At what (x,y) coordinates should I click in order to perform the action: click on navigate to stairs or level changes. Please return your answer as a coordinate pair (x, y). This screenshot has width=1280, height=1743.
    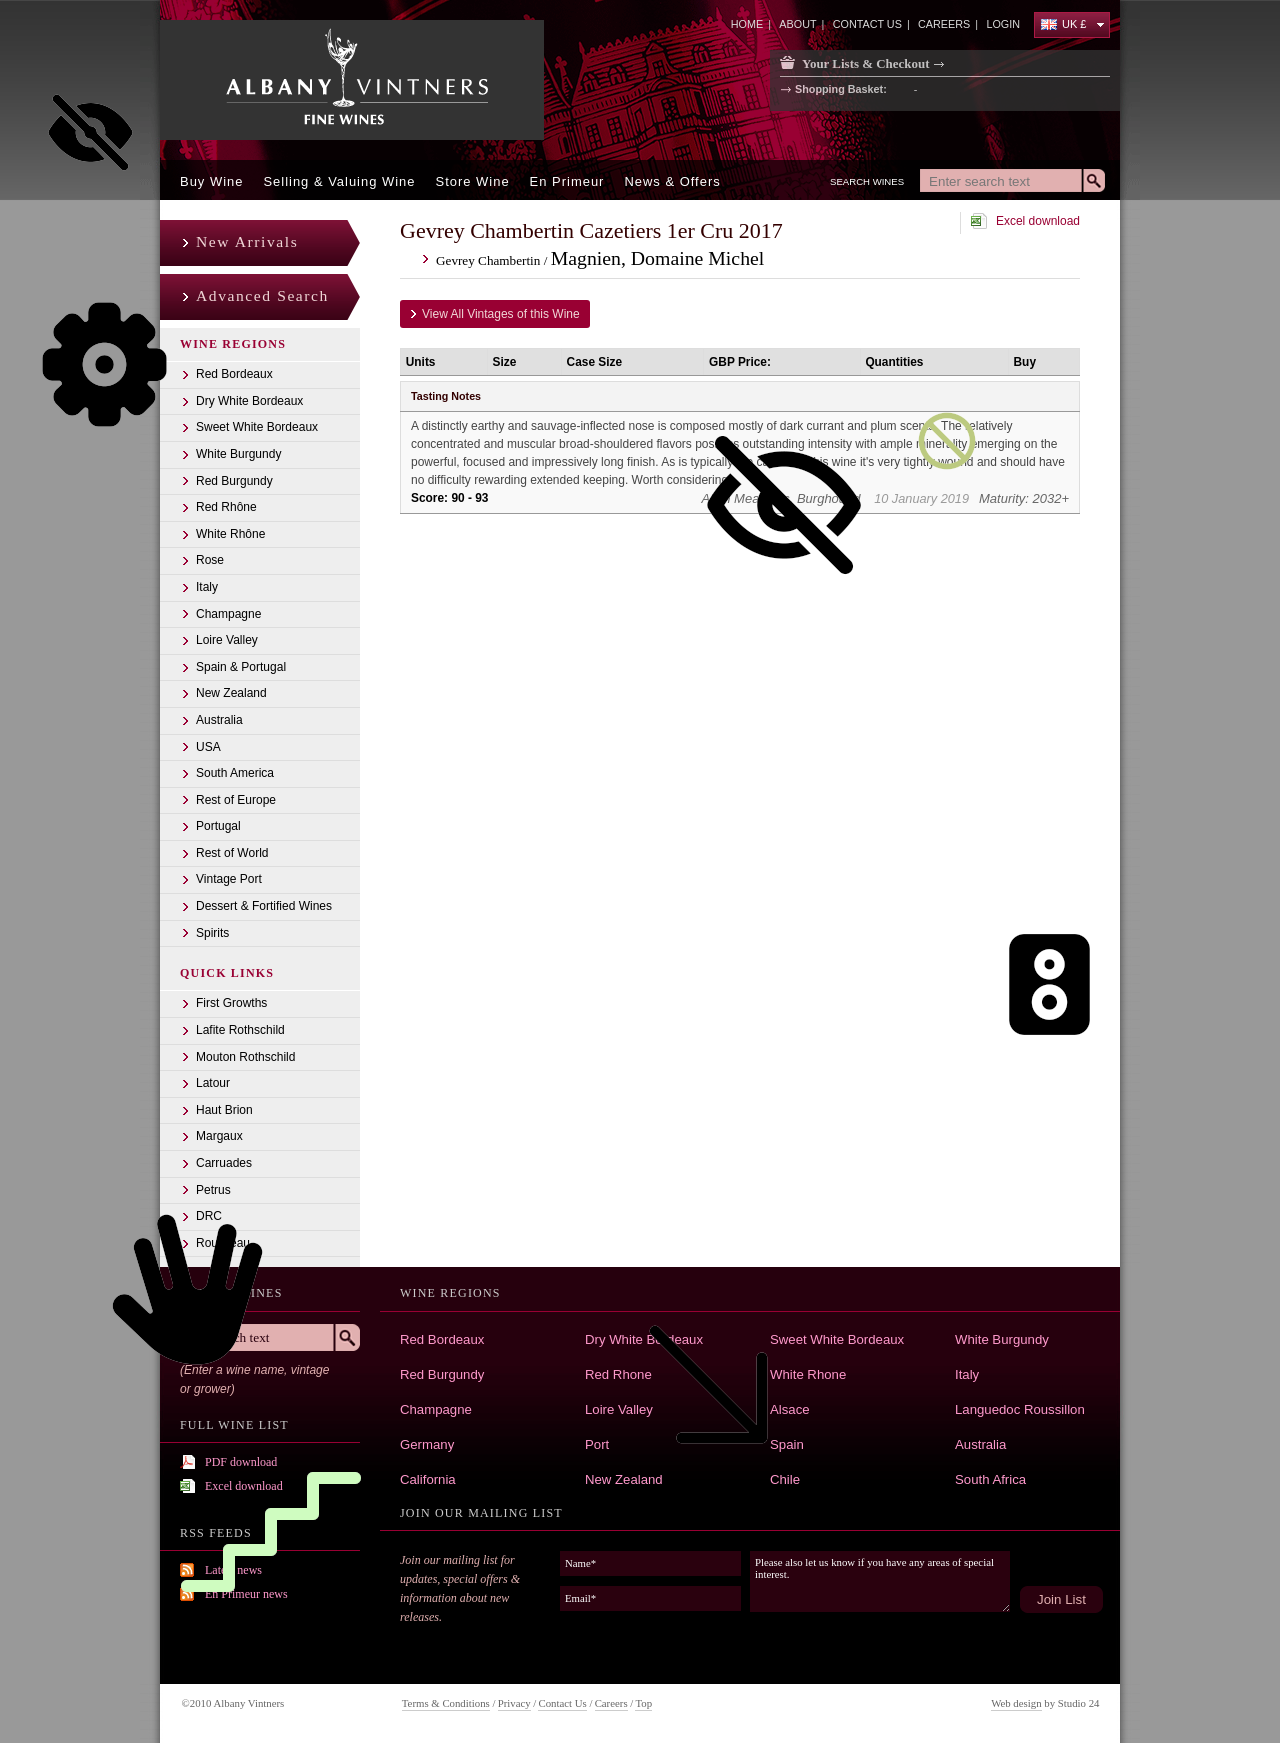
    Looking at the image, I should click on (271, 1532).